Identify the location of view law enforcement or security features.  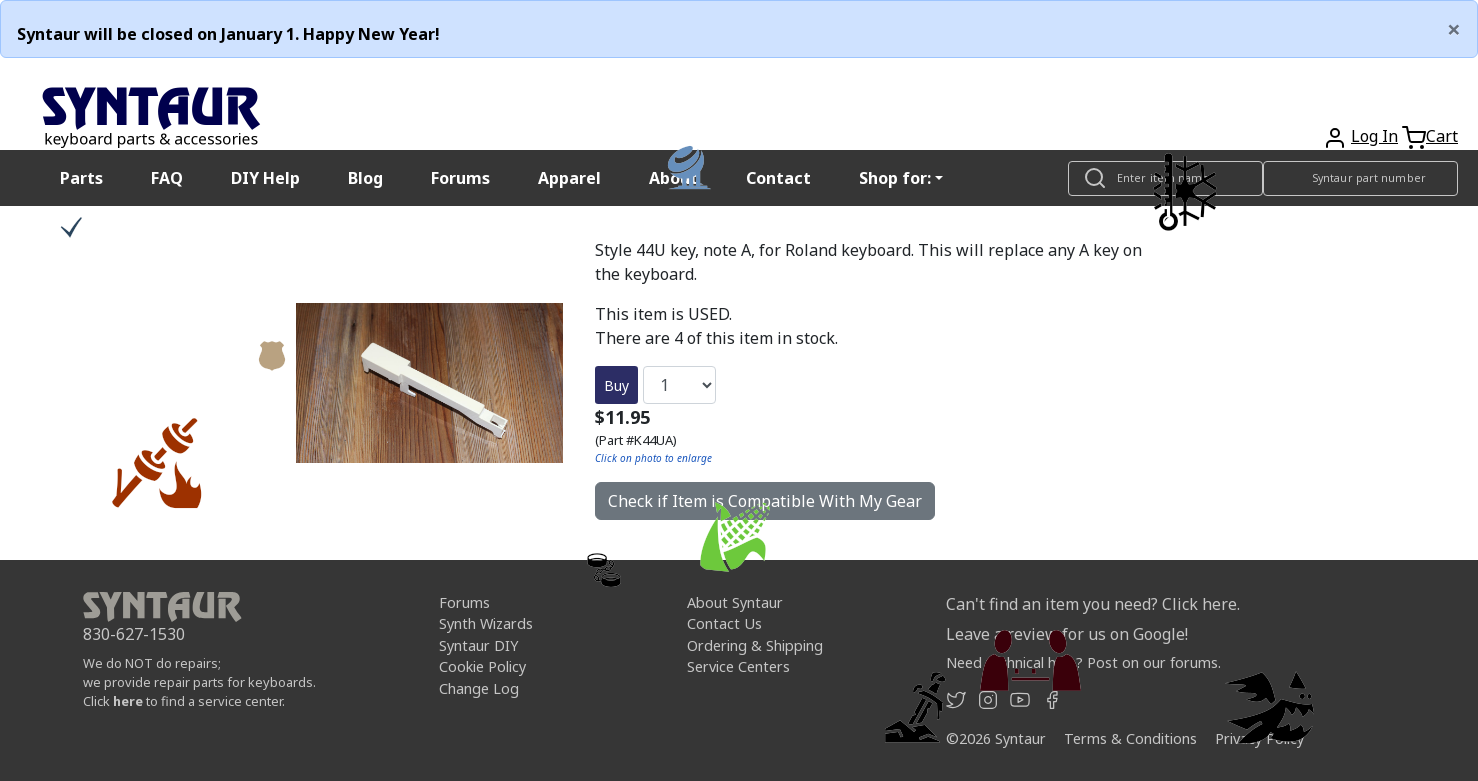
(272, 356).